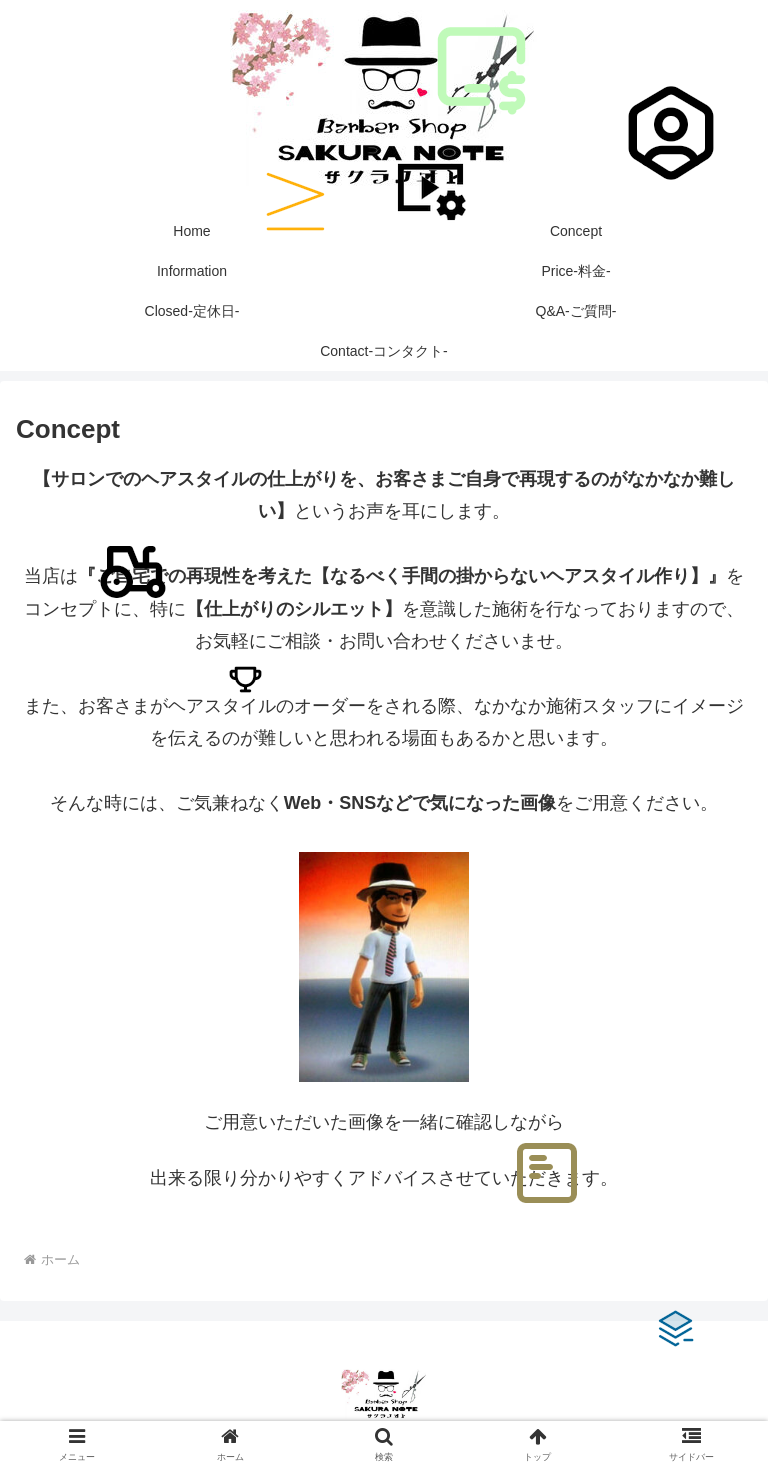  I want to click on view user profile, so click(671, 133).